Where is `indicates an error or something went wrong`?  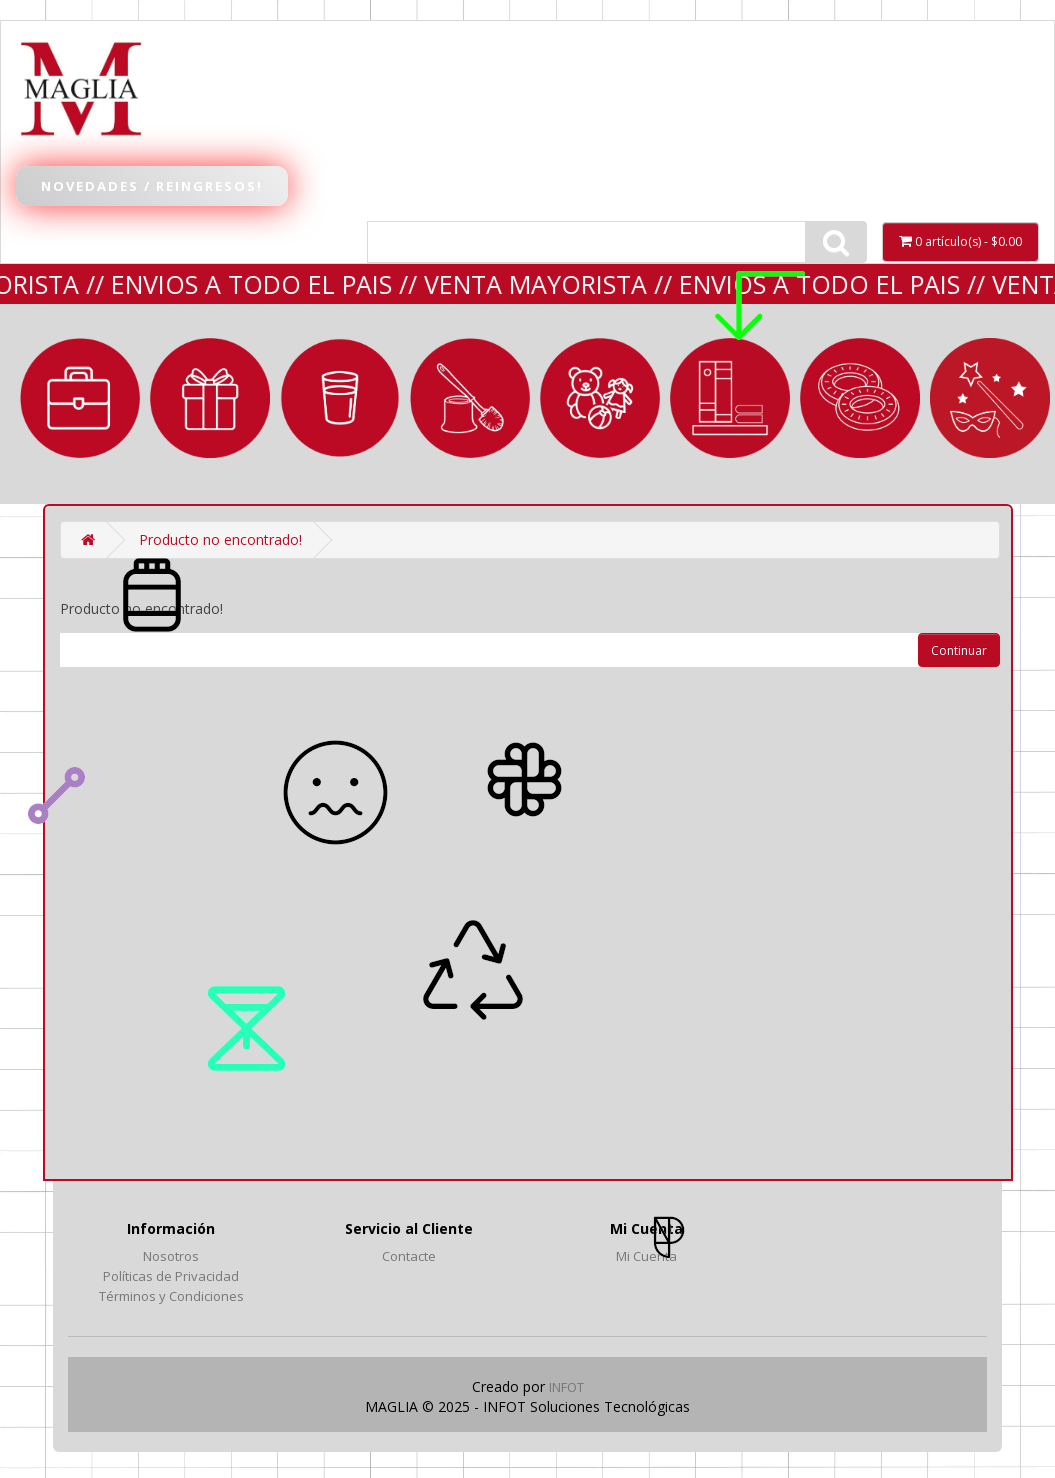
indicates an error or something went wrong is located at coordinates (335, 792).